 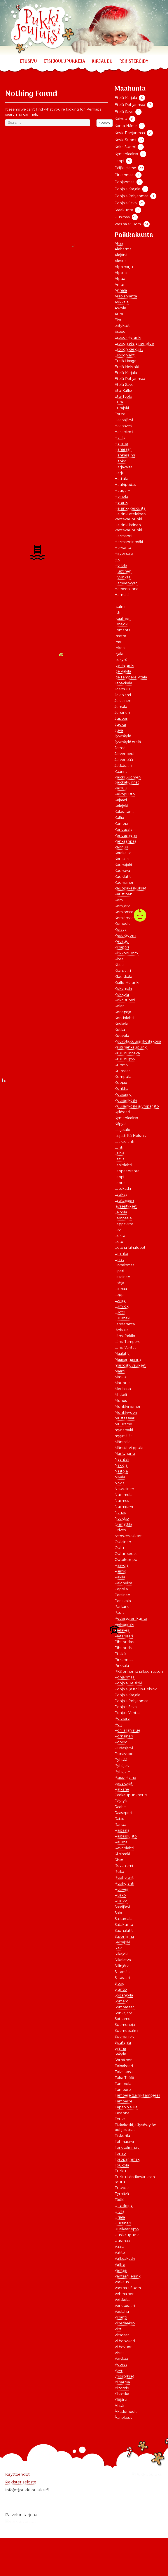 I want to click on open monday.com workspace, so click(x=61, y=654).